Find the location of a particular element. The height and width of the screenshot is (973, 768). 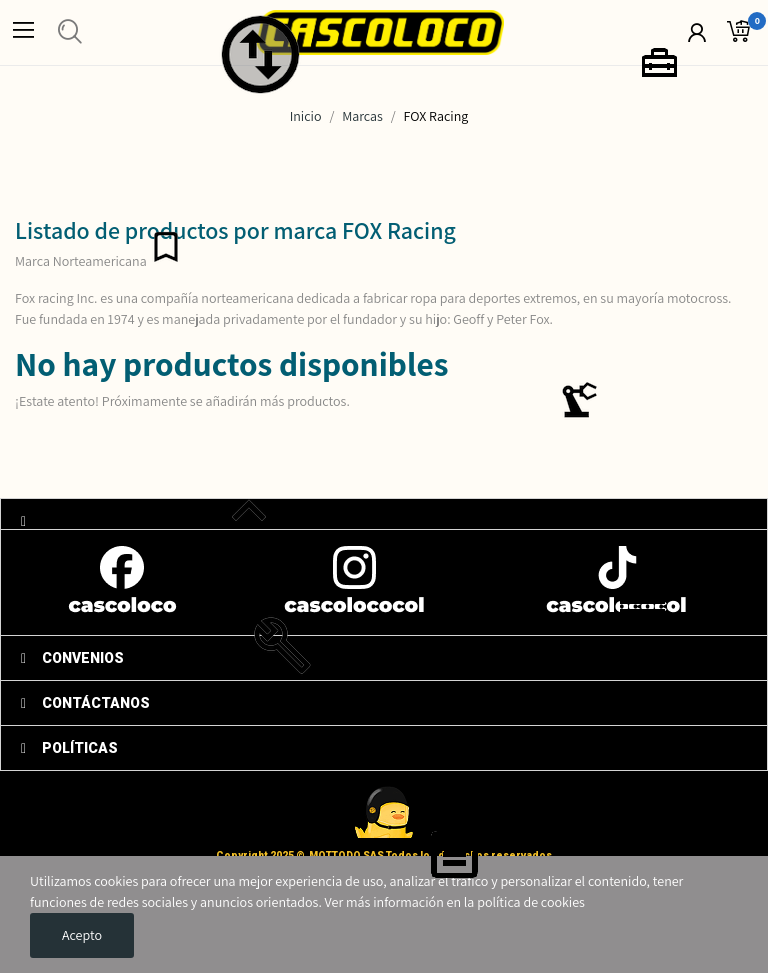

access settings or configuration options is located at coordinates (282, 645).